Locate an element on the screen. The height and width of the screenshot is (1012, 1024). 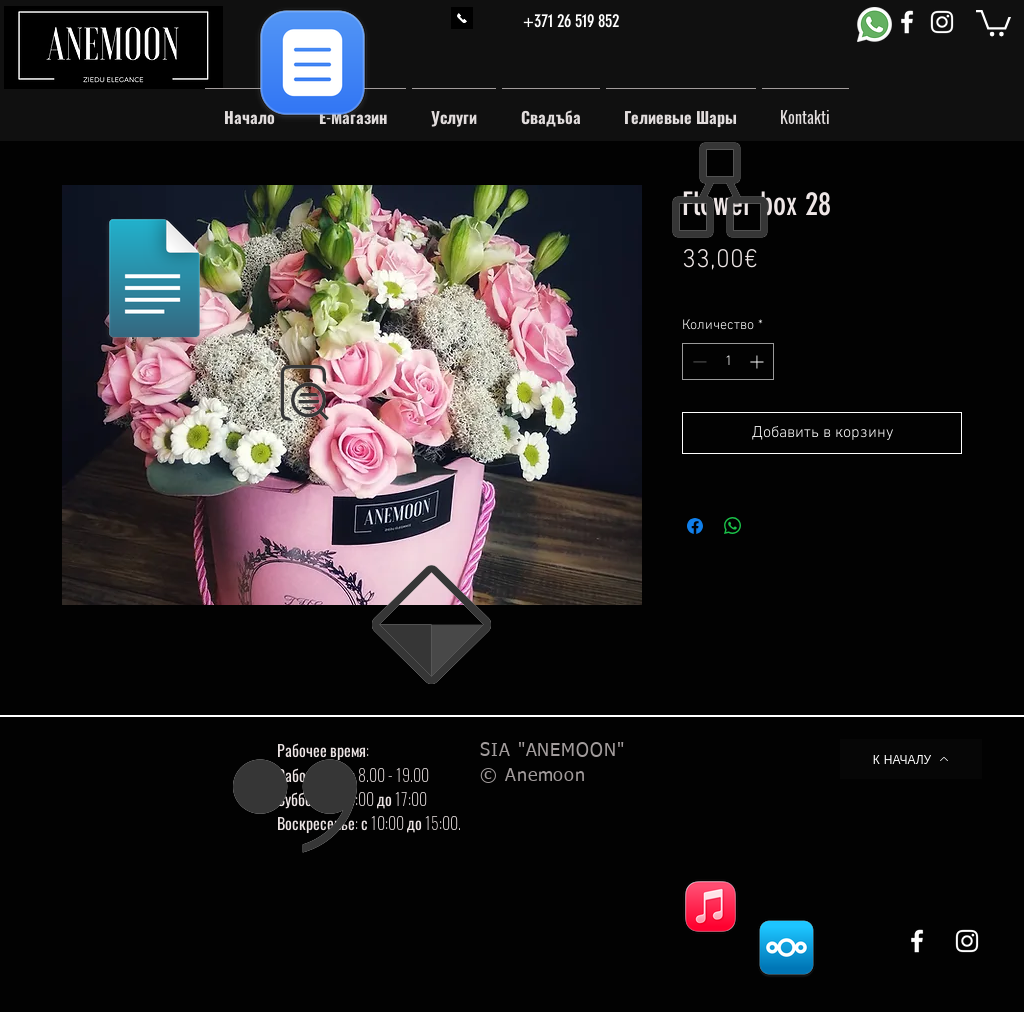
opendocument text template file is located at coordinates (154, 280).